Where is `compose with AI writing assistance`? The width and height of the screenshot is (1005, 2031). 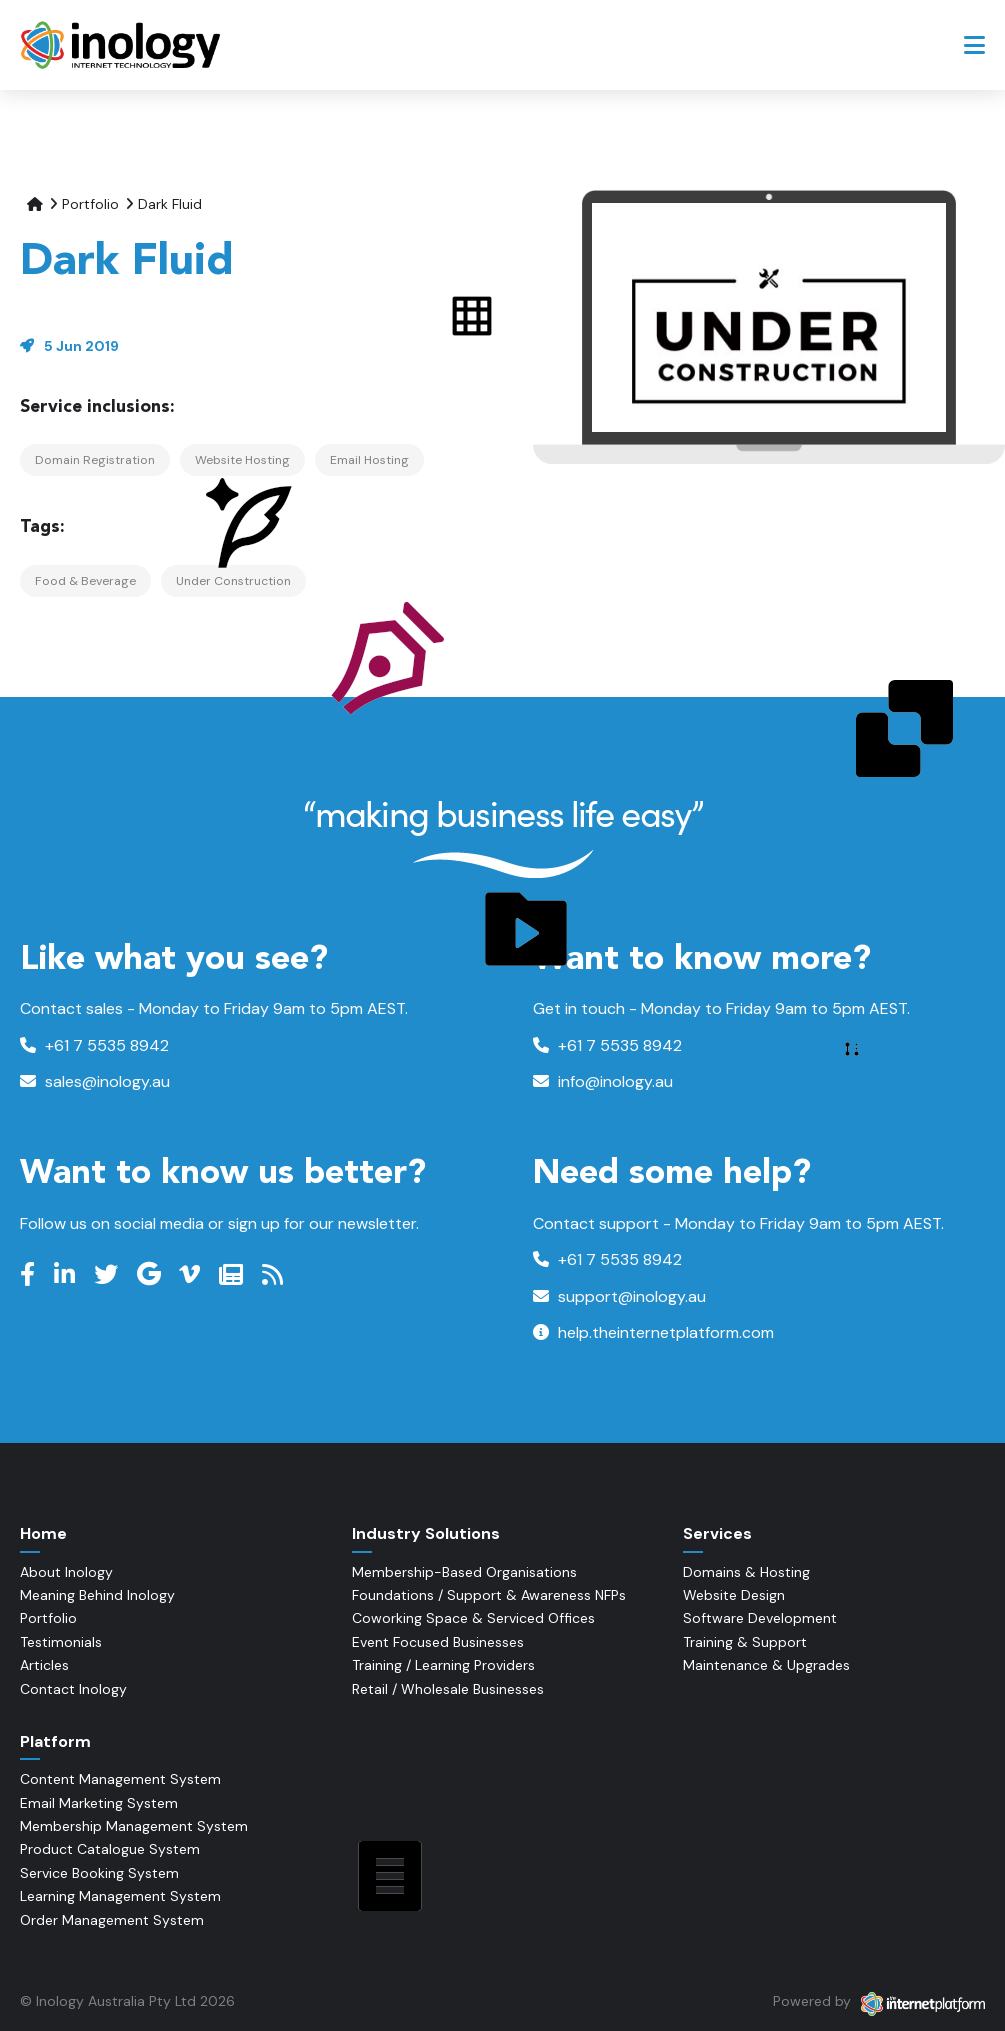
compose with AI writing assistance is located at coordinates (255, 527).